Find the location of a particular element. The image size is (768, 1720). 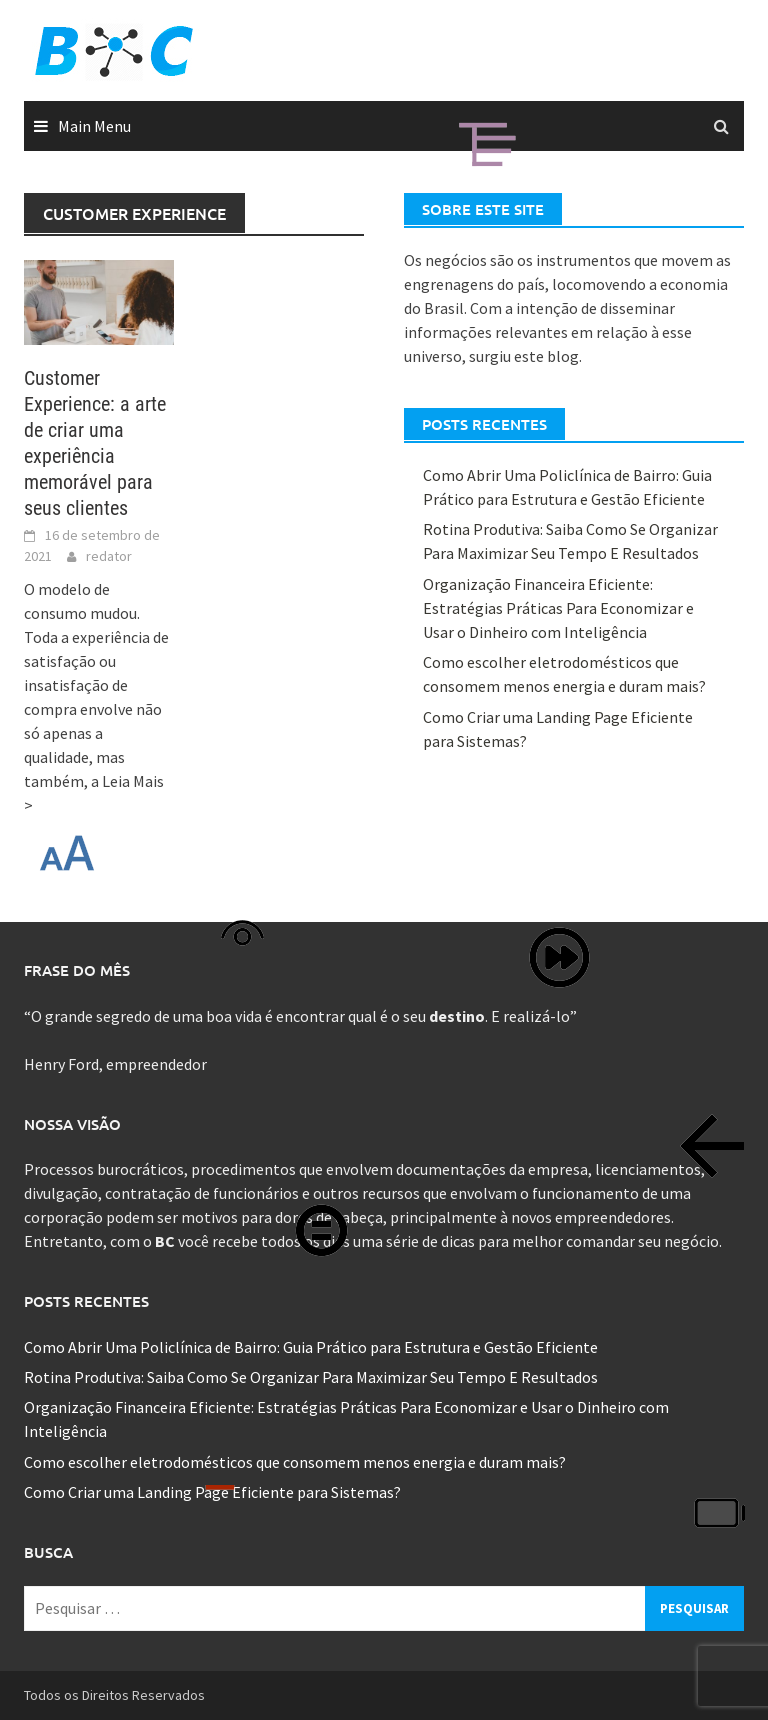

indicates battery is empty or depleted is located at coordinates (719, 1513).